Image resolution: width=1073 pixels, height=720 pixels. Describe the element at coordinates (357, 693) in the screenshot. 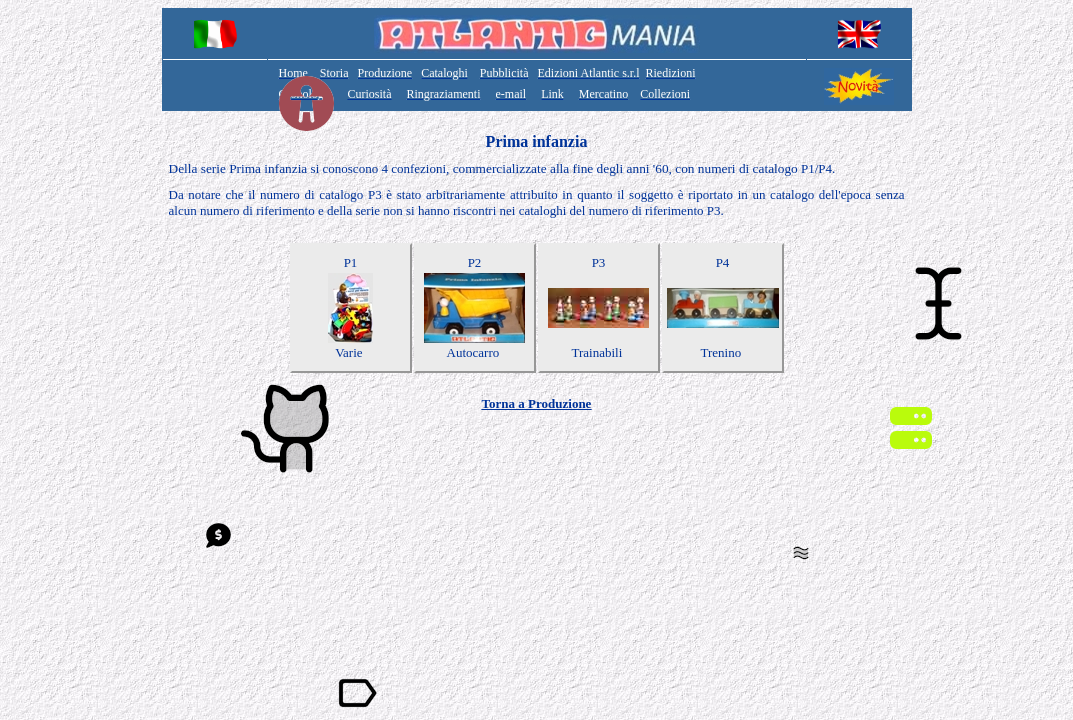

I see `add a label or tag to an item` at that location.